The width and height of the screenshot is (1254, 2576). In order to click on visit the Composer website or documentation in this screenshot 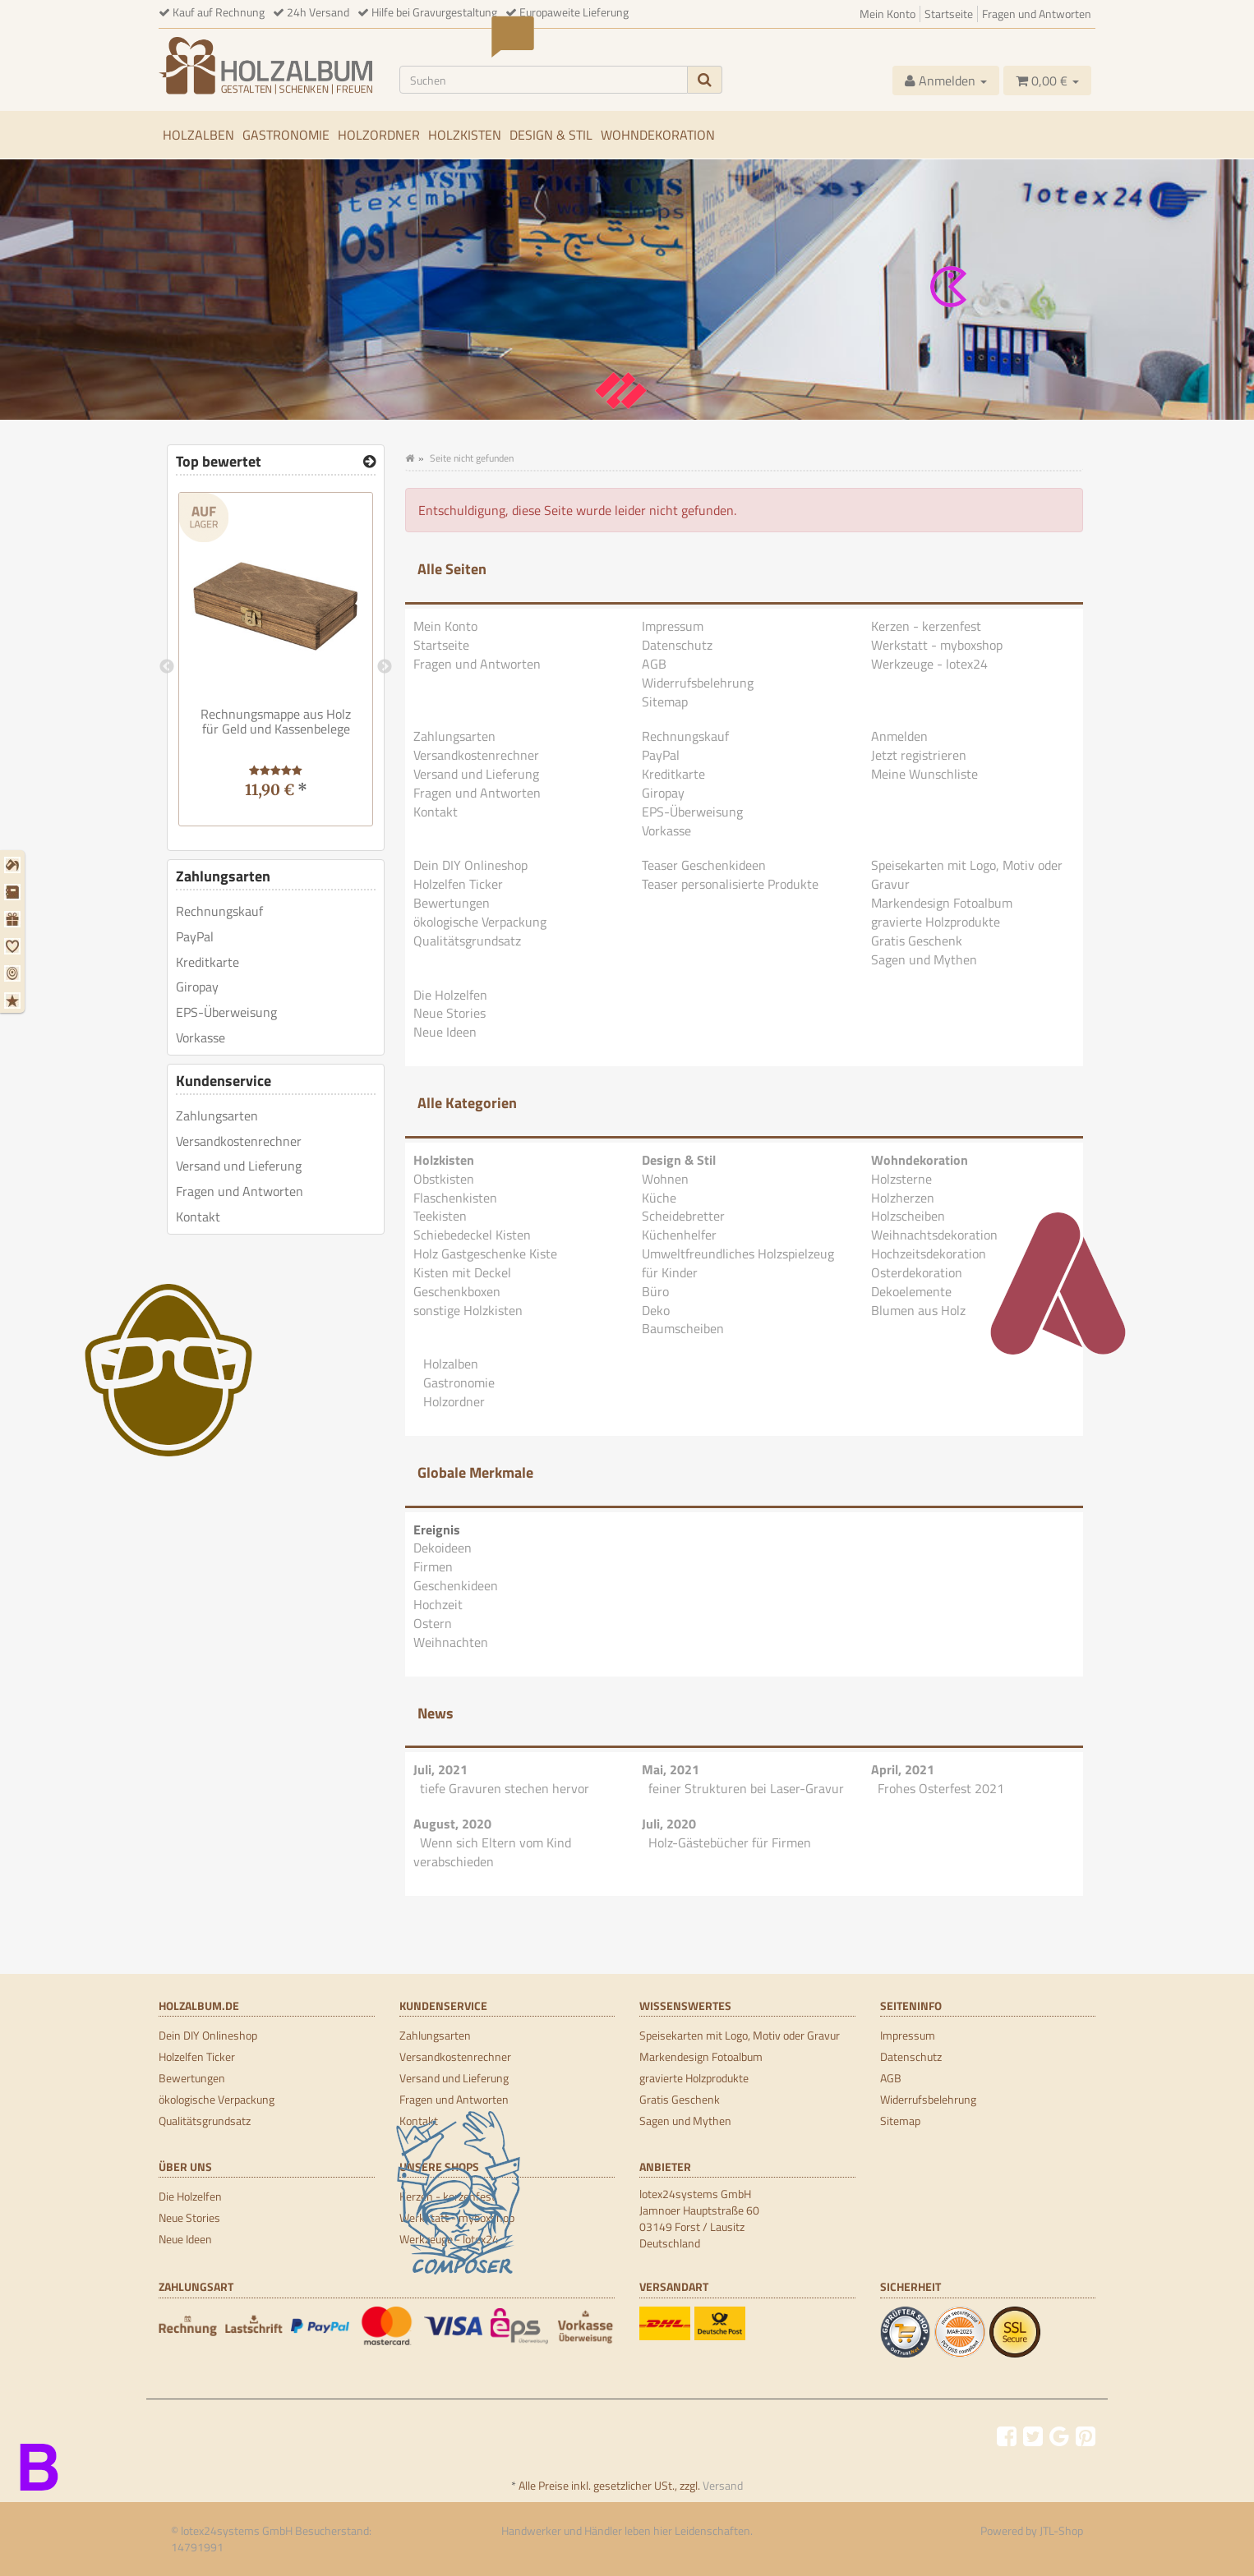, I will do `click(458, 2192)`.